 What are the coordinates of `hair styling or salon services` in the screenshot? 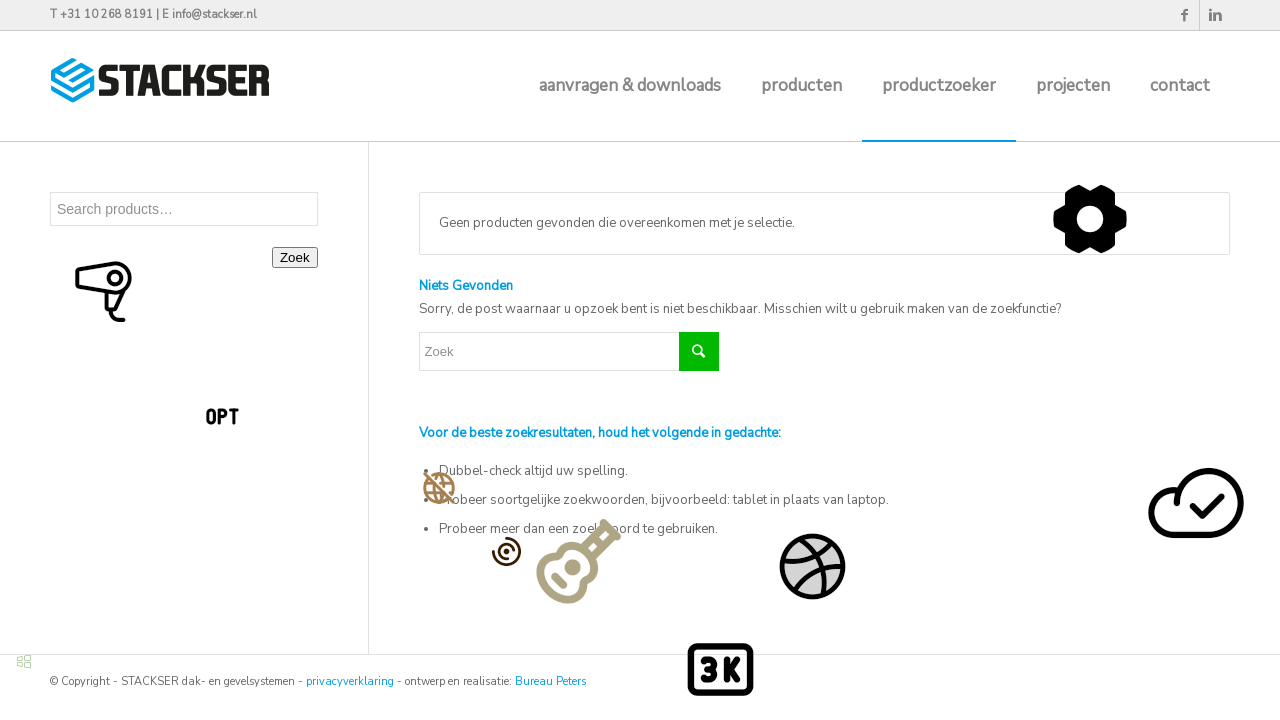 It's located at (104, 288).